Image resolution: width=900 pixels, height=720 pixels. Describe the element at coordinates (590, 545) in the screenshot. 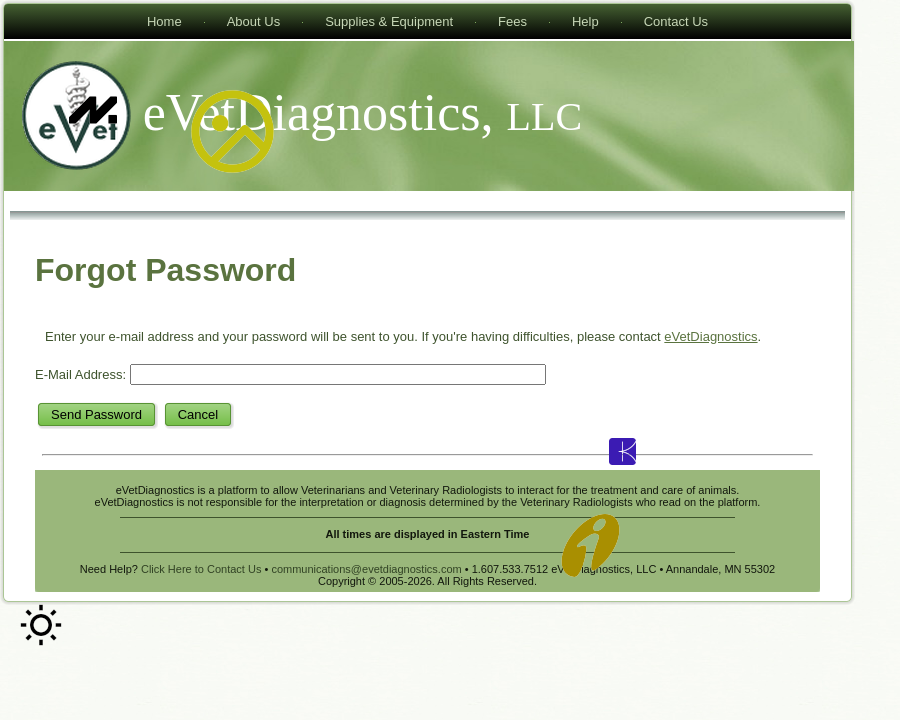

I see `open ICICI Bank app` at that location.